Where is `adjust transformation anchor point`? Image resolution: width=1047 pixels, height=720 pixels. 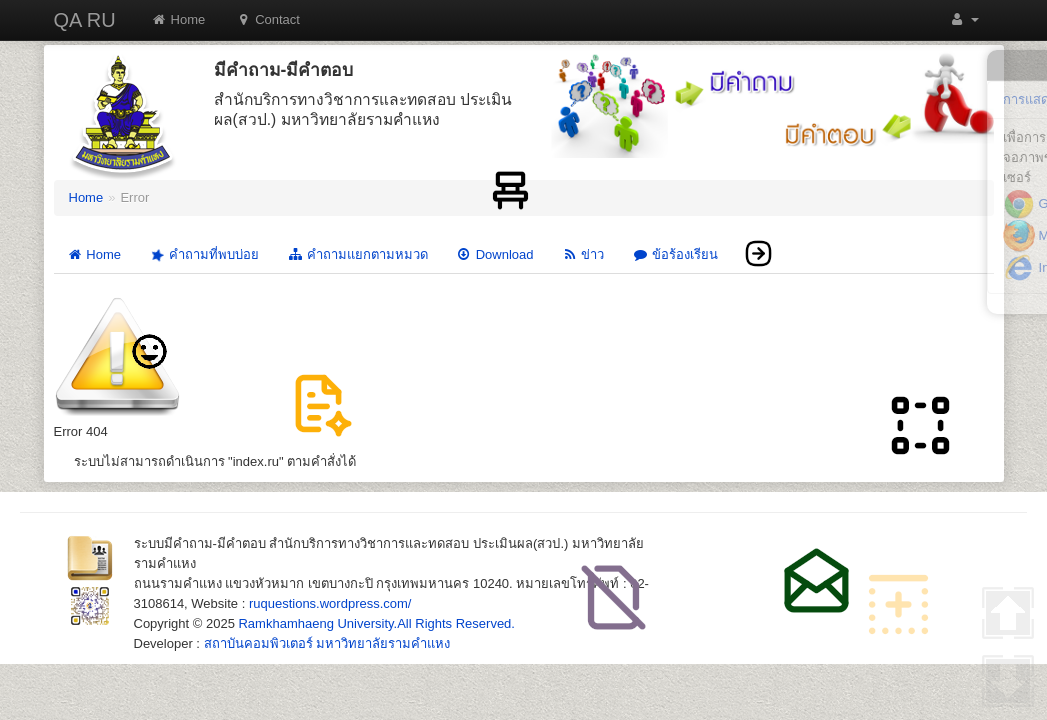
adjust transformation anchor point is located at coordinates (920, 425).